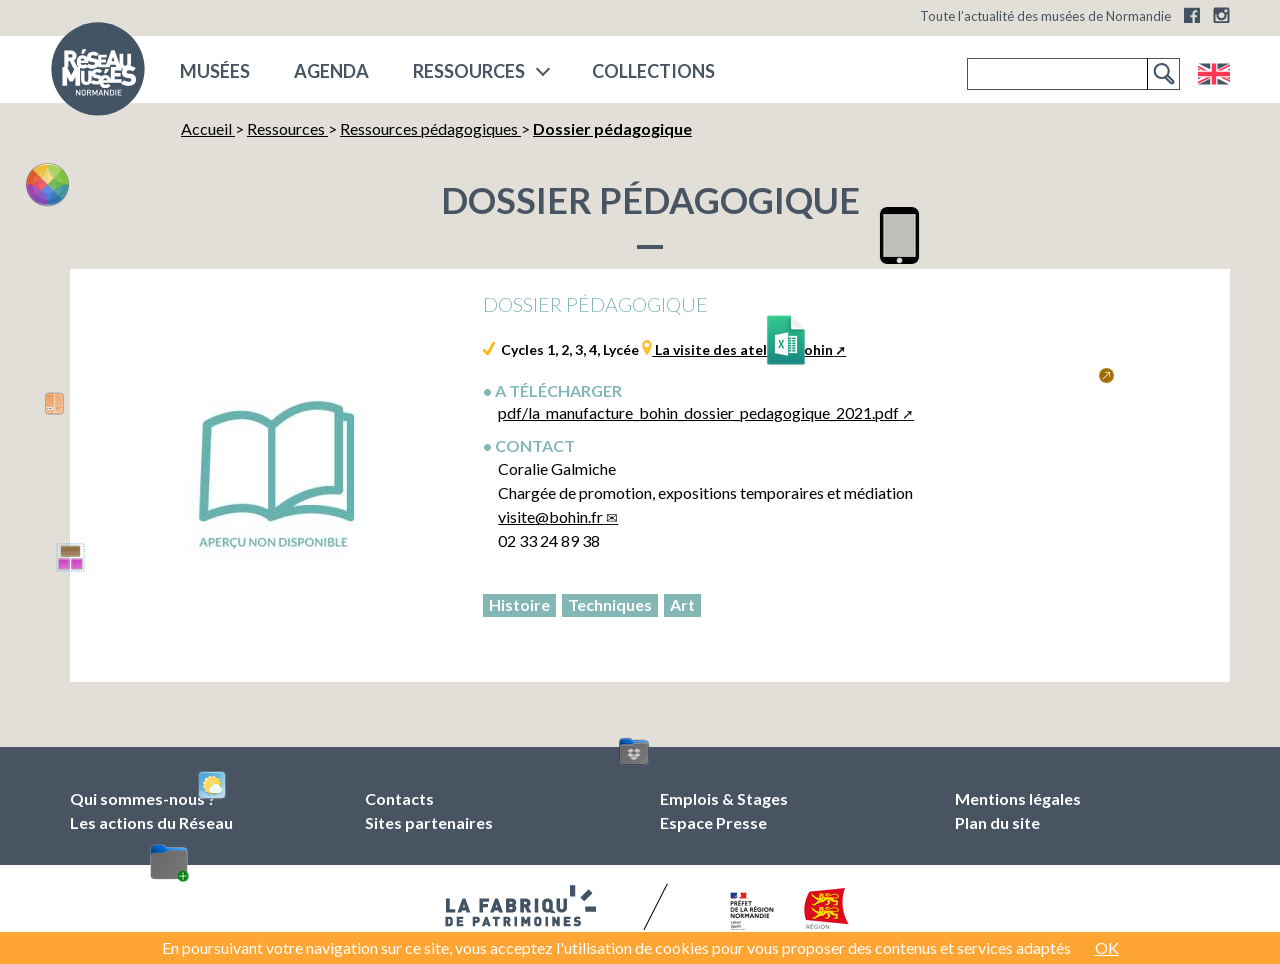  Describe the element at coordinates (1106, 375) in the screenshot. I see `indicates a symbolic link or shortcut to another file` at that location.